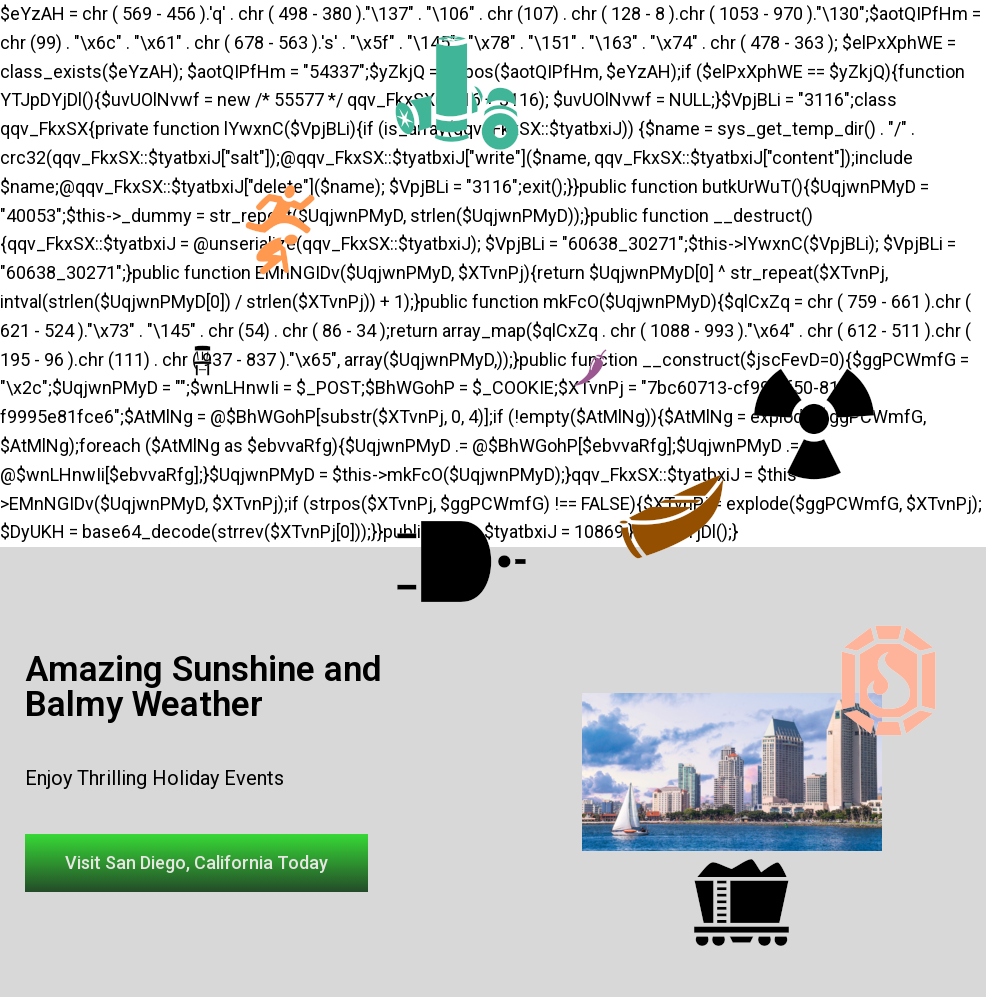 The width and height of the screenshot is (986, 997). I want to click on indicates radioactive or hazardous material warning, so click(814, 424).